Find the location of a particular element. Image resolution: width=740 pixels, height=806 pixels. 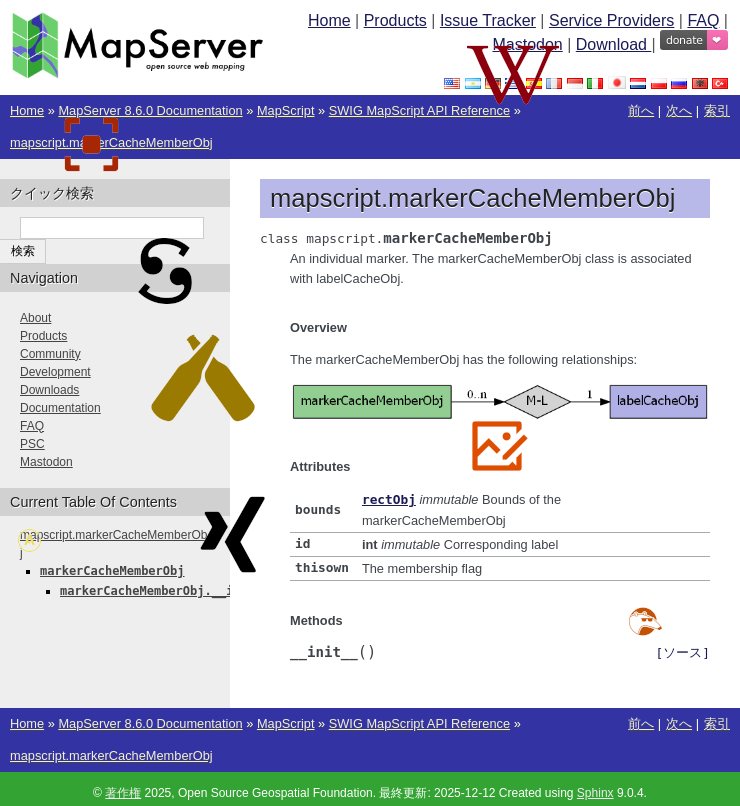

open Xing profile or app is located at coordinates (229, 531).